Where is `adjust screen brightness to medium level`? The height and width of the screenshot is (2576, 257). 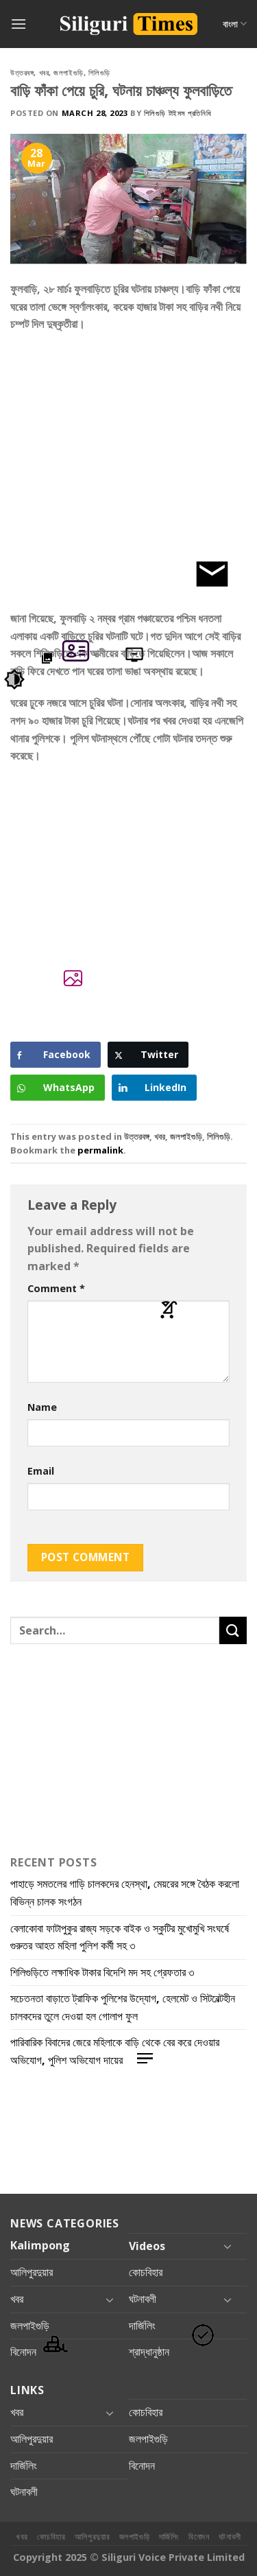 adjust screen brightness to medium level is located at coordinates (14, 679).